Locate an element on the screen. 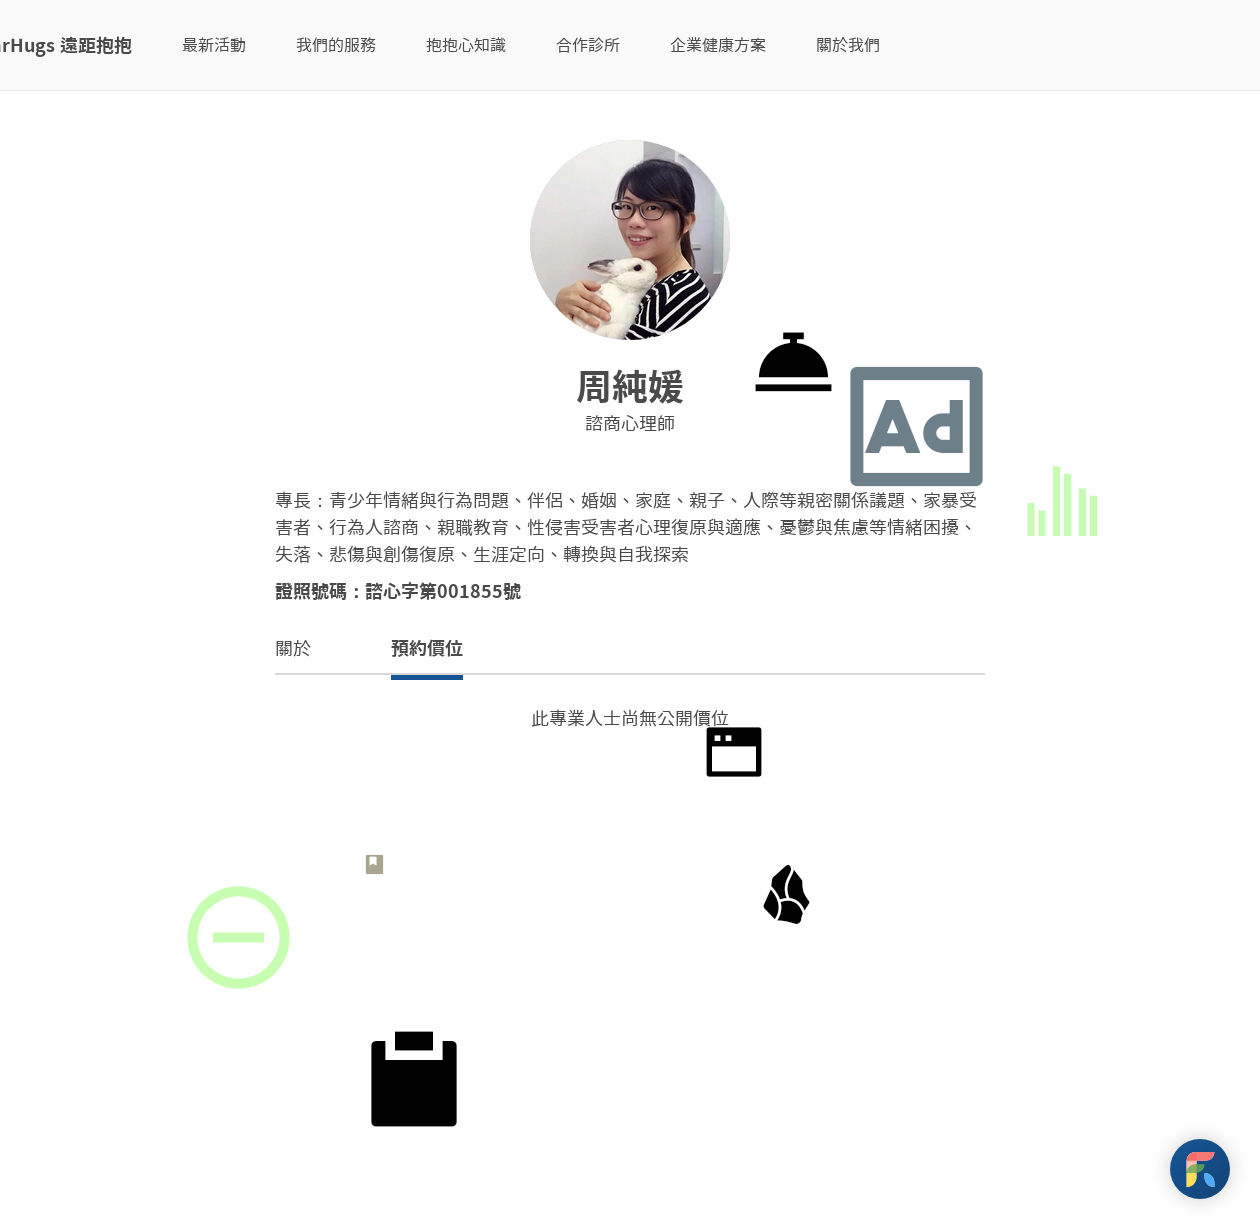  request assistance or customer service is located at coordinates (793, 363).